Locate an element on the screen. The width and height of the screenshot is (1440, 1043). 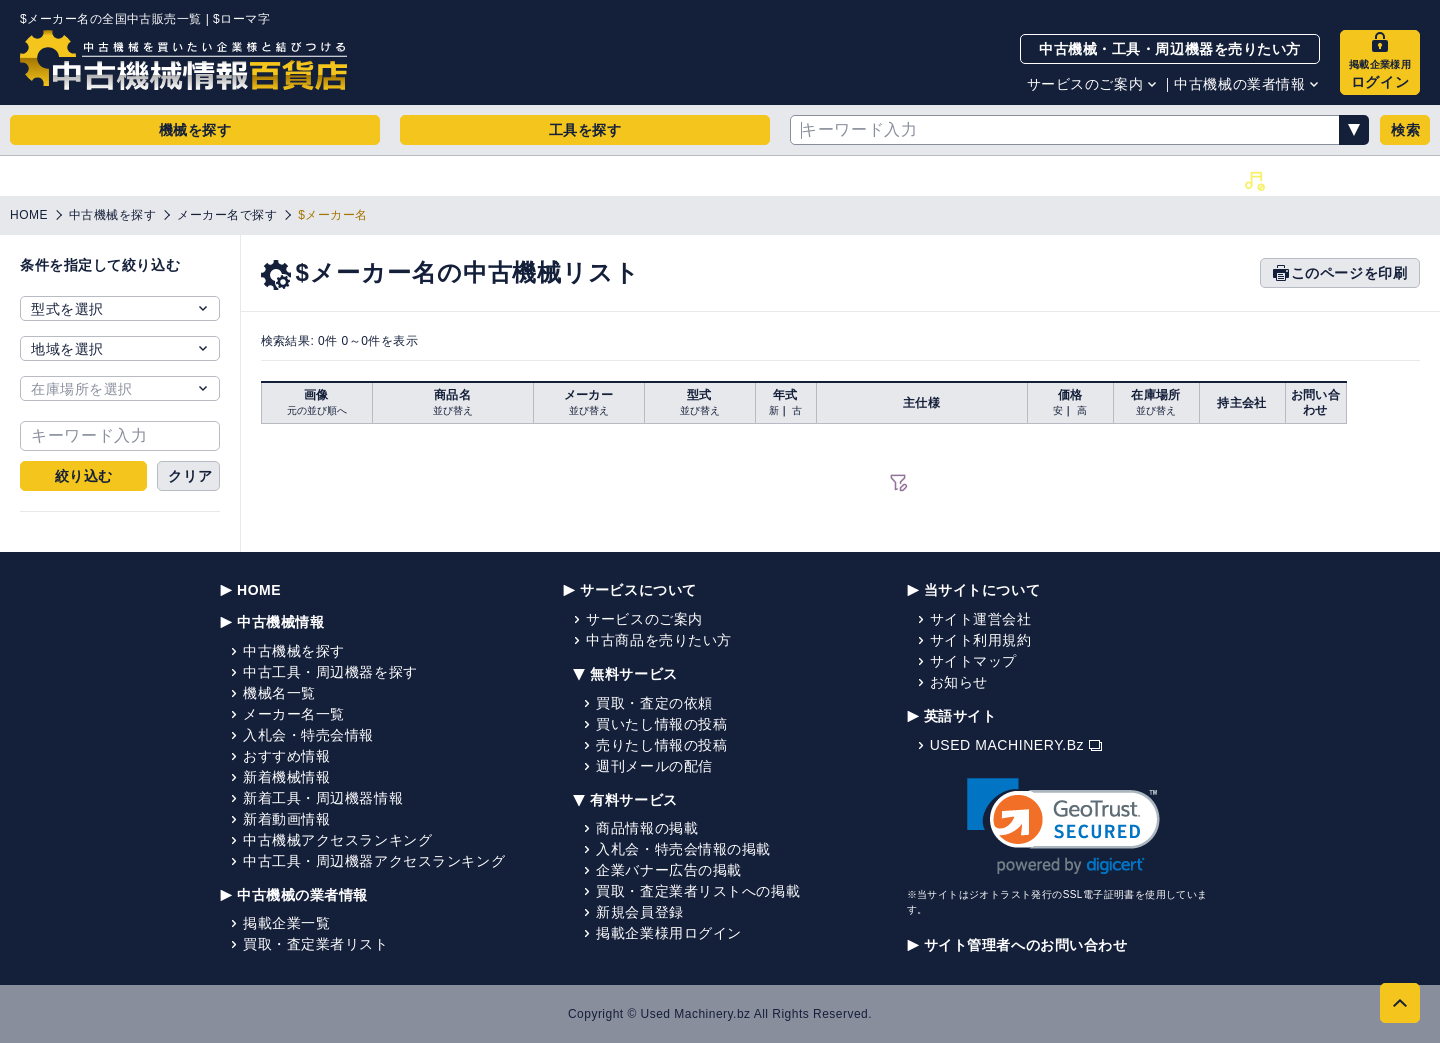
cancel or stop music playback is located at coordinates (1254, 180).